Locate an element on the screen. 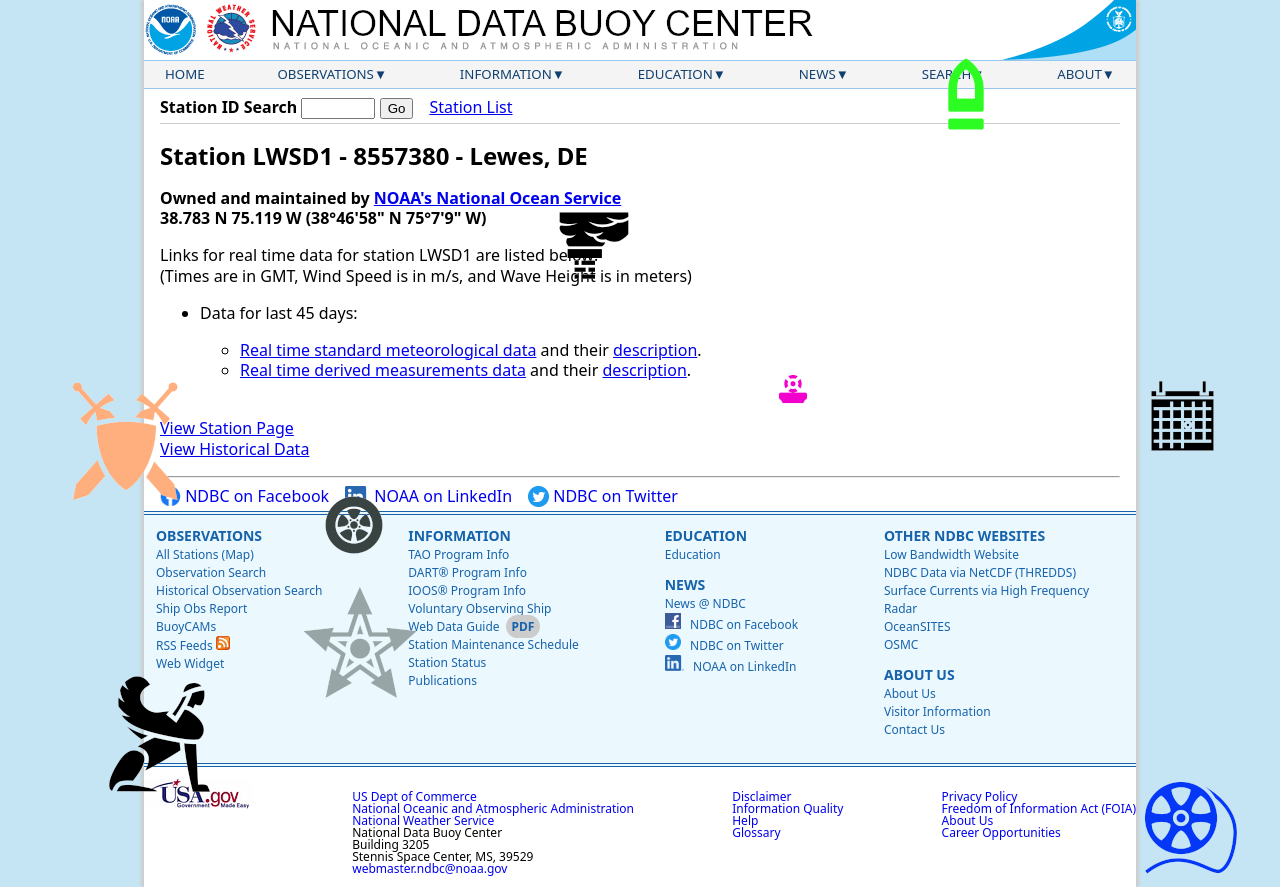 This screenshot has width=1280, height=887. access vehicle or tire settings is located at coordinates (354, 525).